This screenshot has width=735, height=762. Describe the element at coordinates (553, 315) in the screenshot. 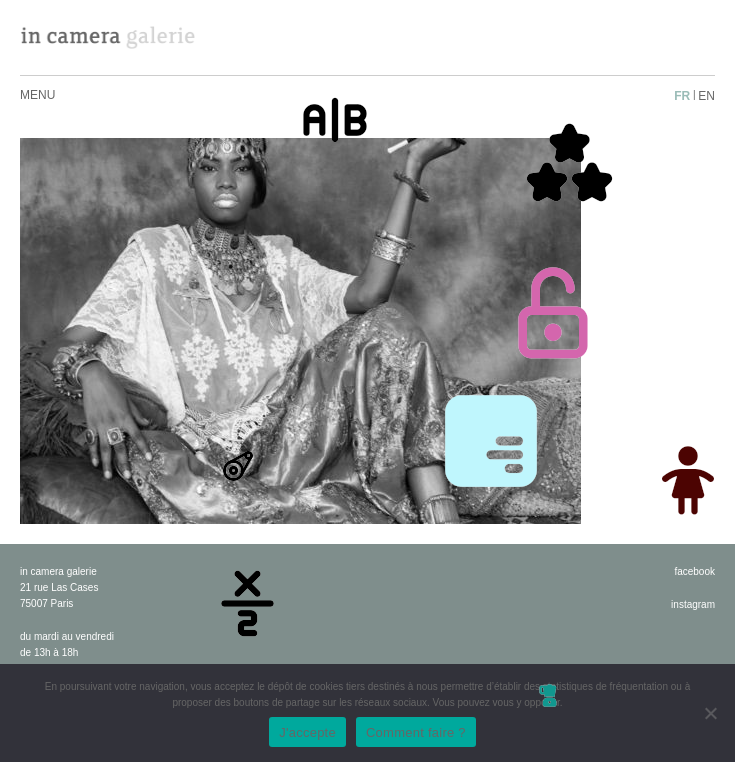

I see `unlocked or unsecured state` at that location.